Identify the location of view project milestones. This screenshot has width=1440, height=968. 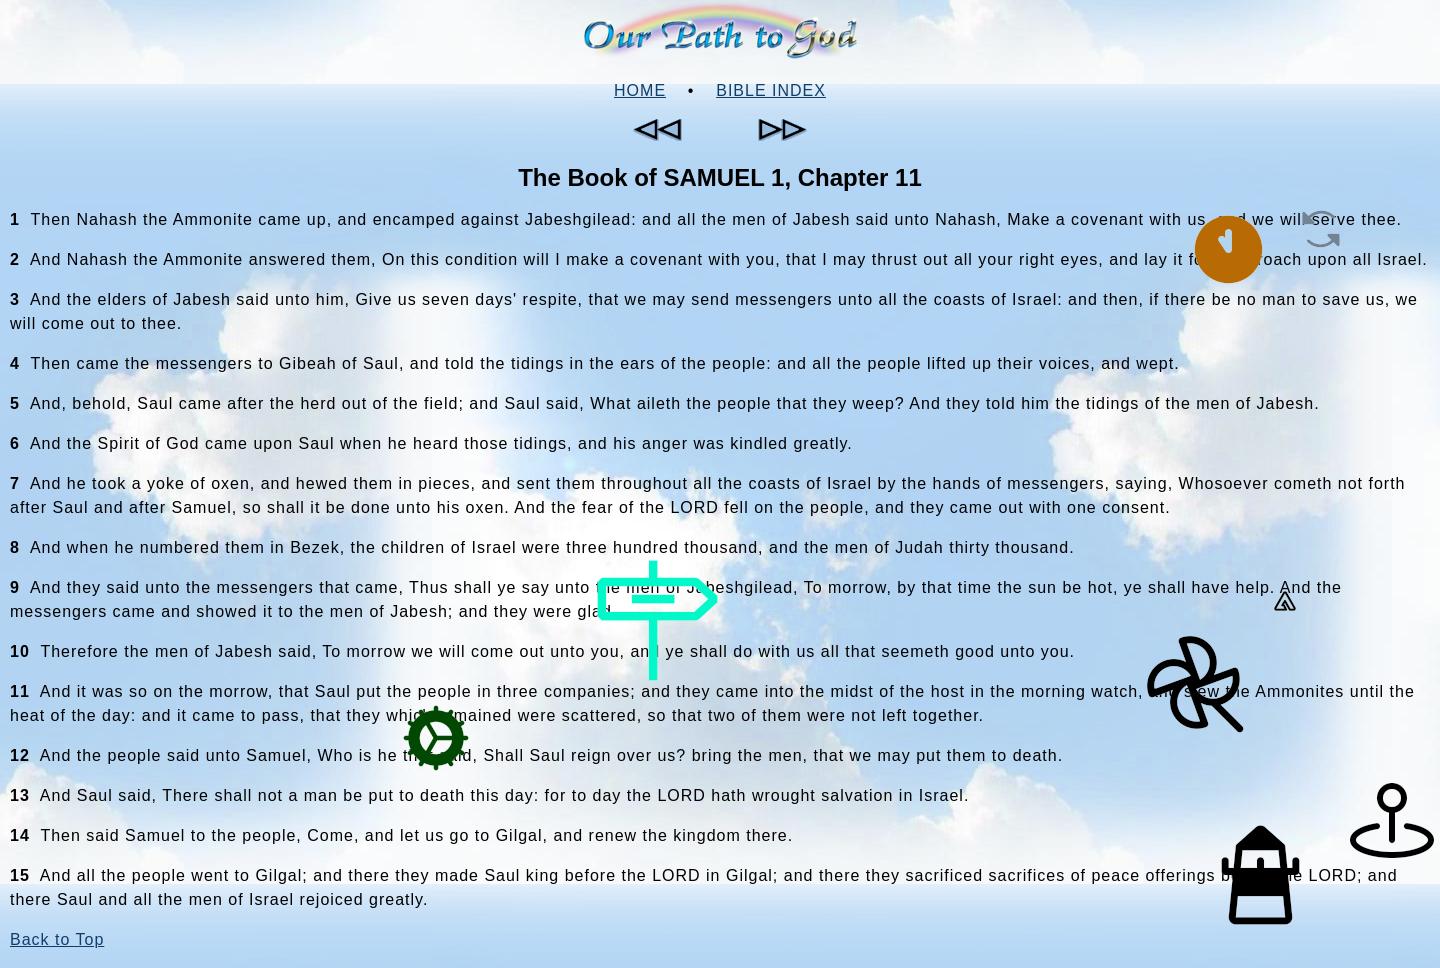
(657, 620).